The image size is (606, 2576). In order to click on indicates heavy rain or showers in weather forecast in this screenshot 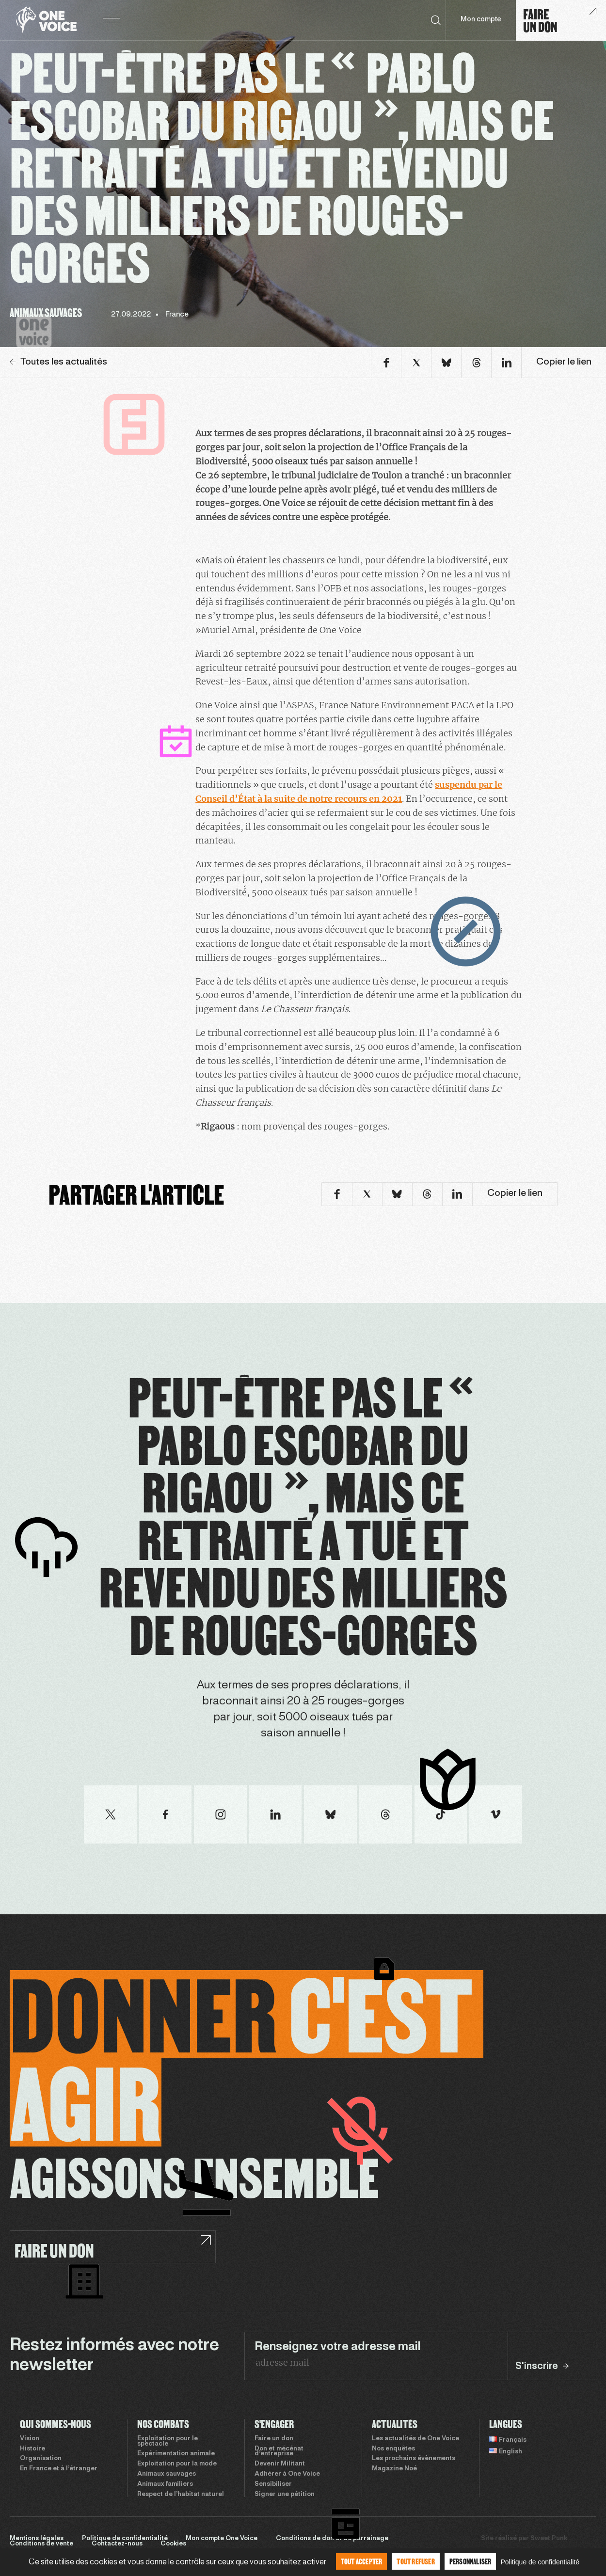, I will do `click(46, 1545)`.